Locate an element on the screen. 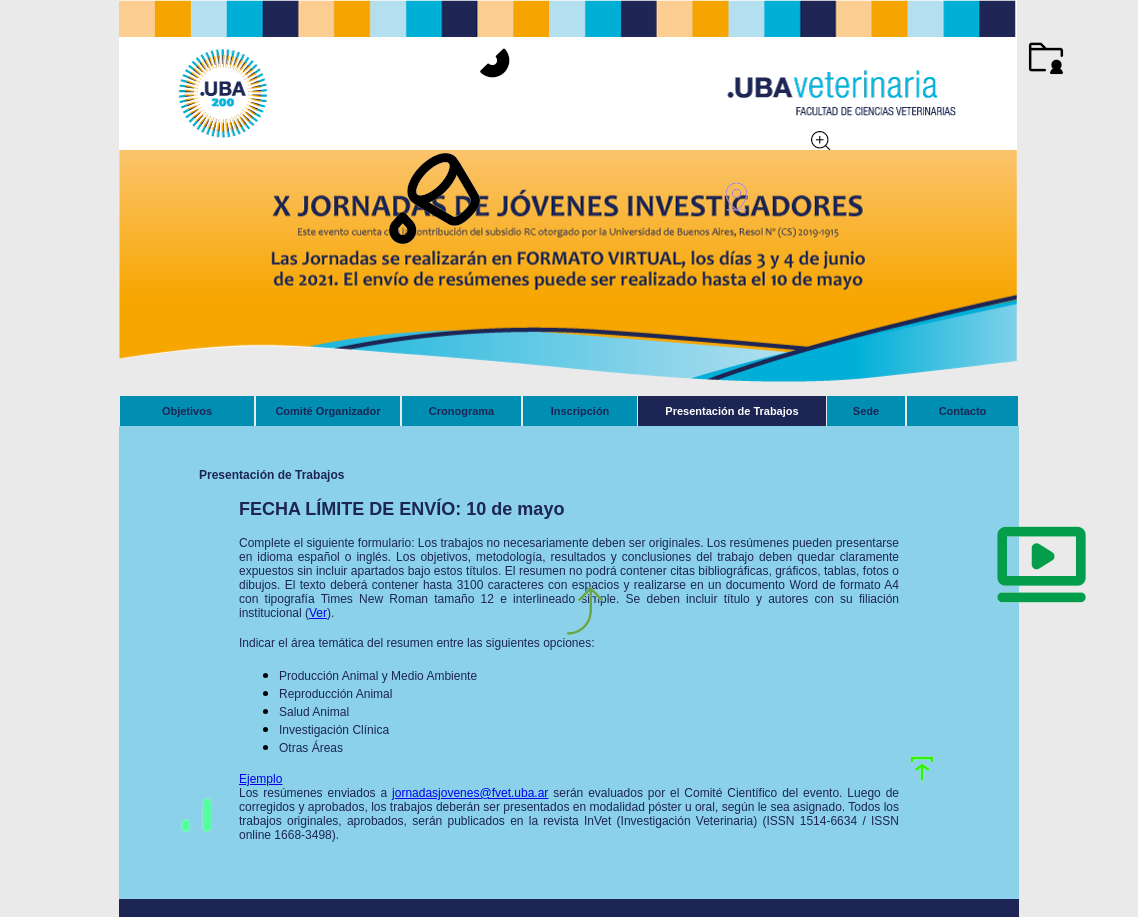  zoom in on content or image is located at coordinates (821, 141).